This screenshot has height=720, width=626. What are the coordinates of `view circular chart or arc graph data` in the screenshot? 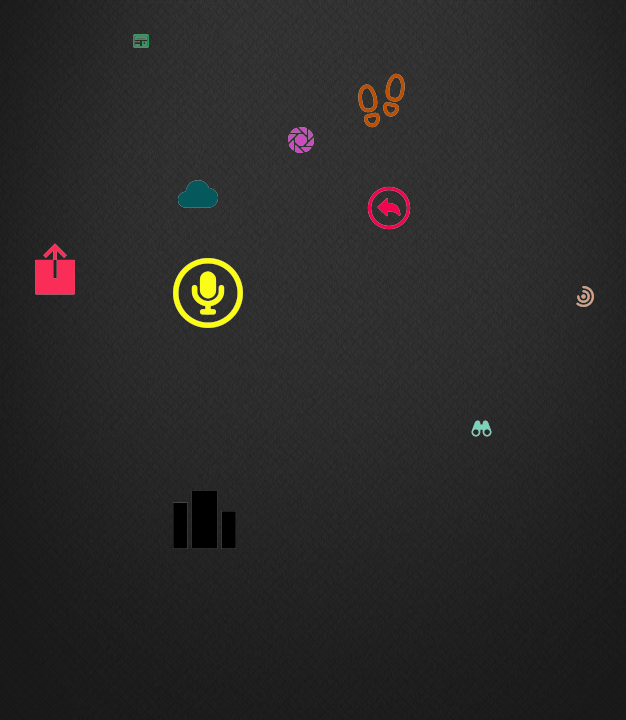 It's located at (583, 296).